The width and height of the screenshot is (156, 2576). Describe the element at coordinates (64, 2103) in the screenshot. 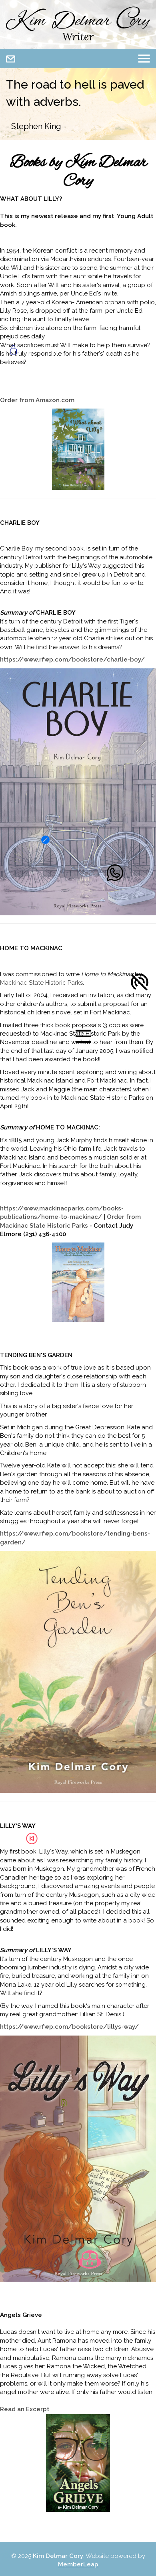

I see `view or open a compressed zip file` at that location.